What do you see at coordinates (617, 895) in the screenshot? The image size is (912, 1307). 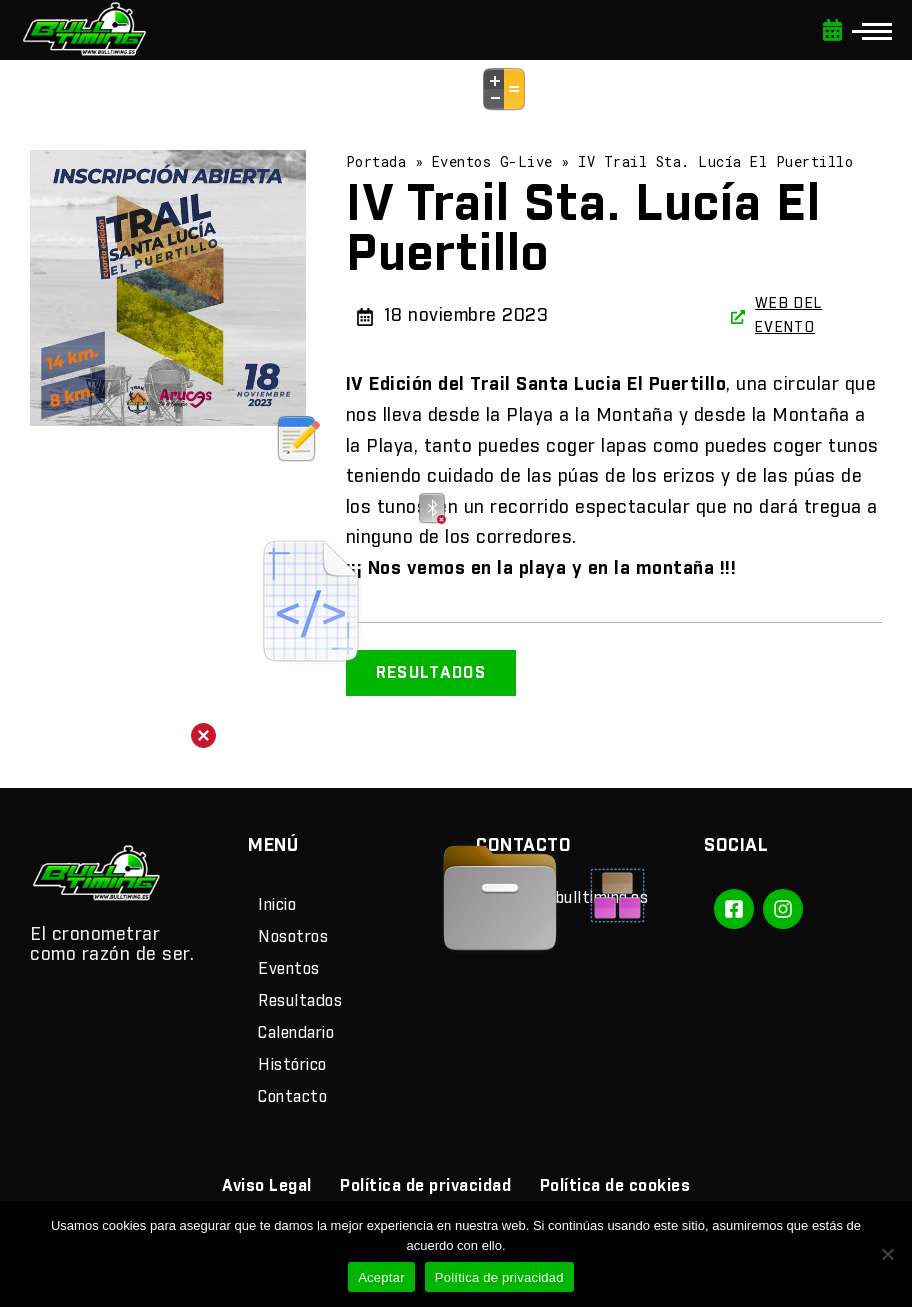 I see `select all items in the current view` at bounding box center [617, 895].